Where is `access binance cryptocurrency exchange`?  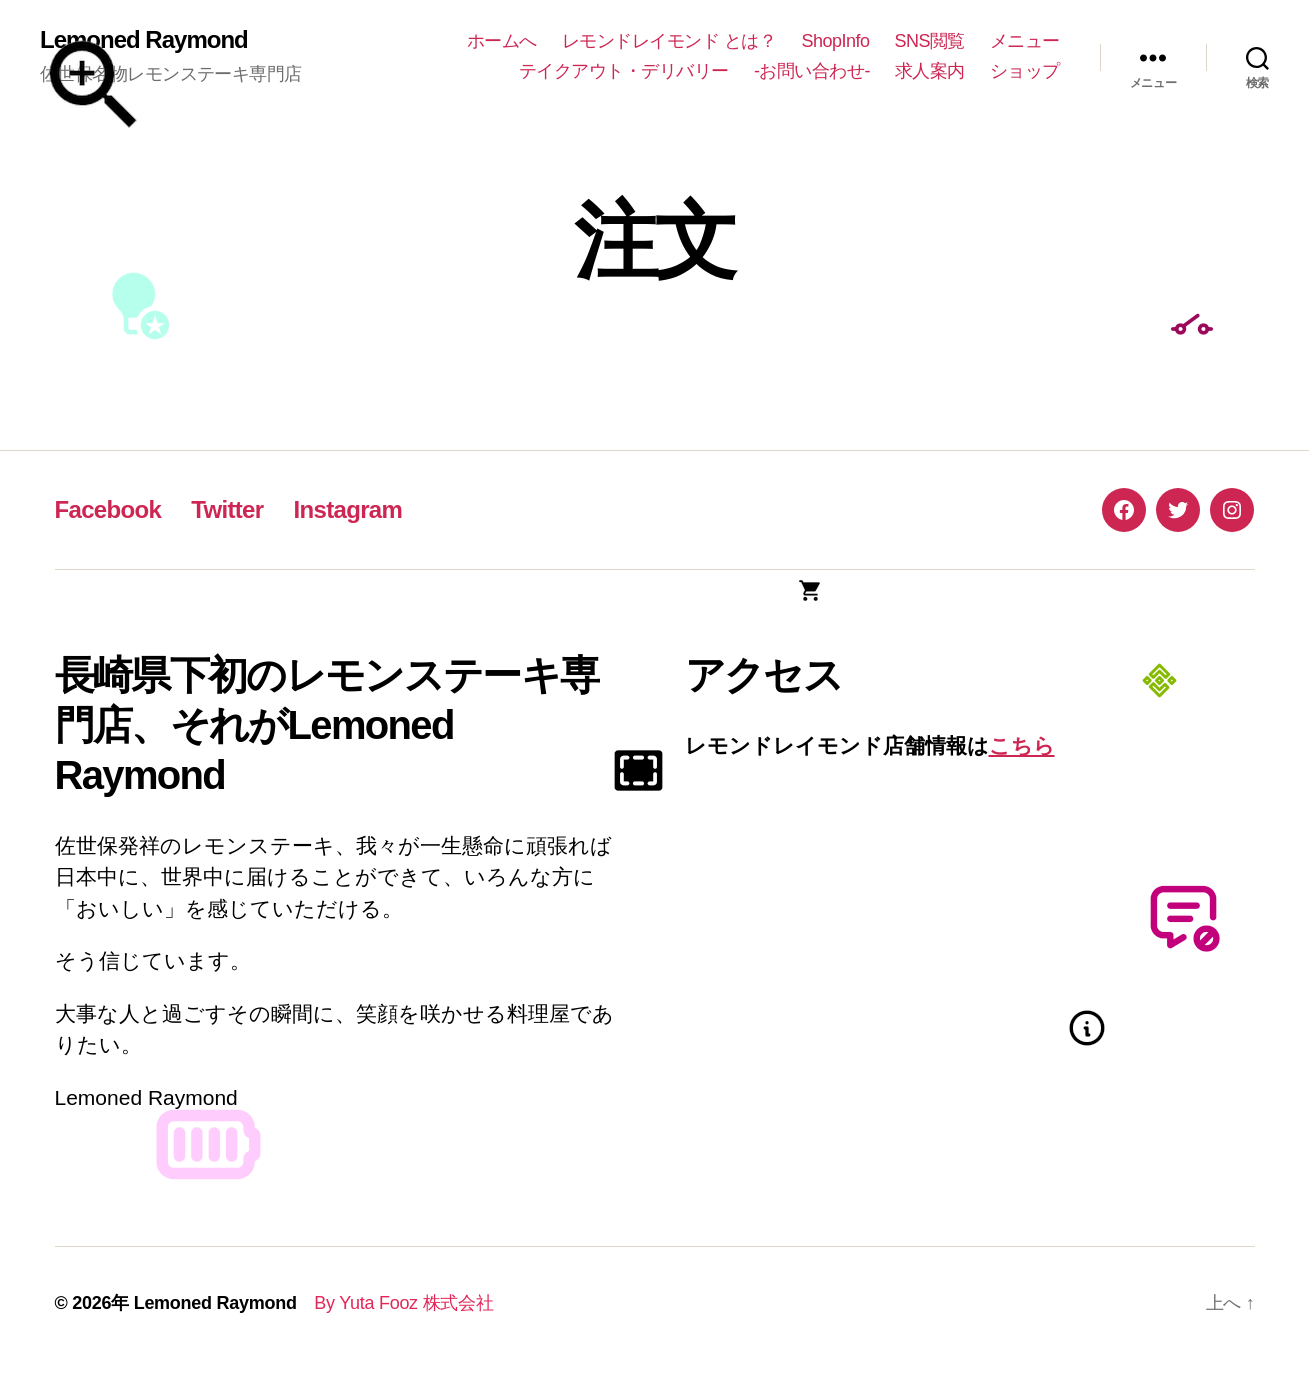 access binance cryptocurrency exchange is located at coordinates (1159, 680).